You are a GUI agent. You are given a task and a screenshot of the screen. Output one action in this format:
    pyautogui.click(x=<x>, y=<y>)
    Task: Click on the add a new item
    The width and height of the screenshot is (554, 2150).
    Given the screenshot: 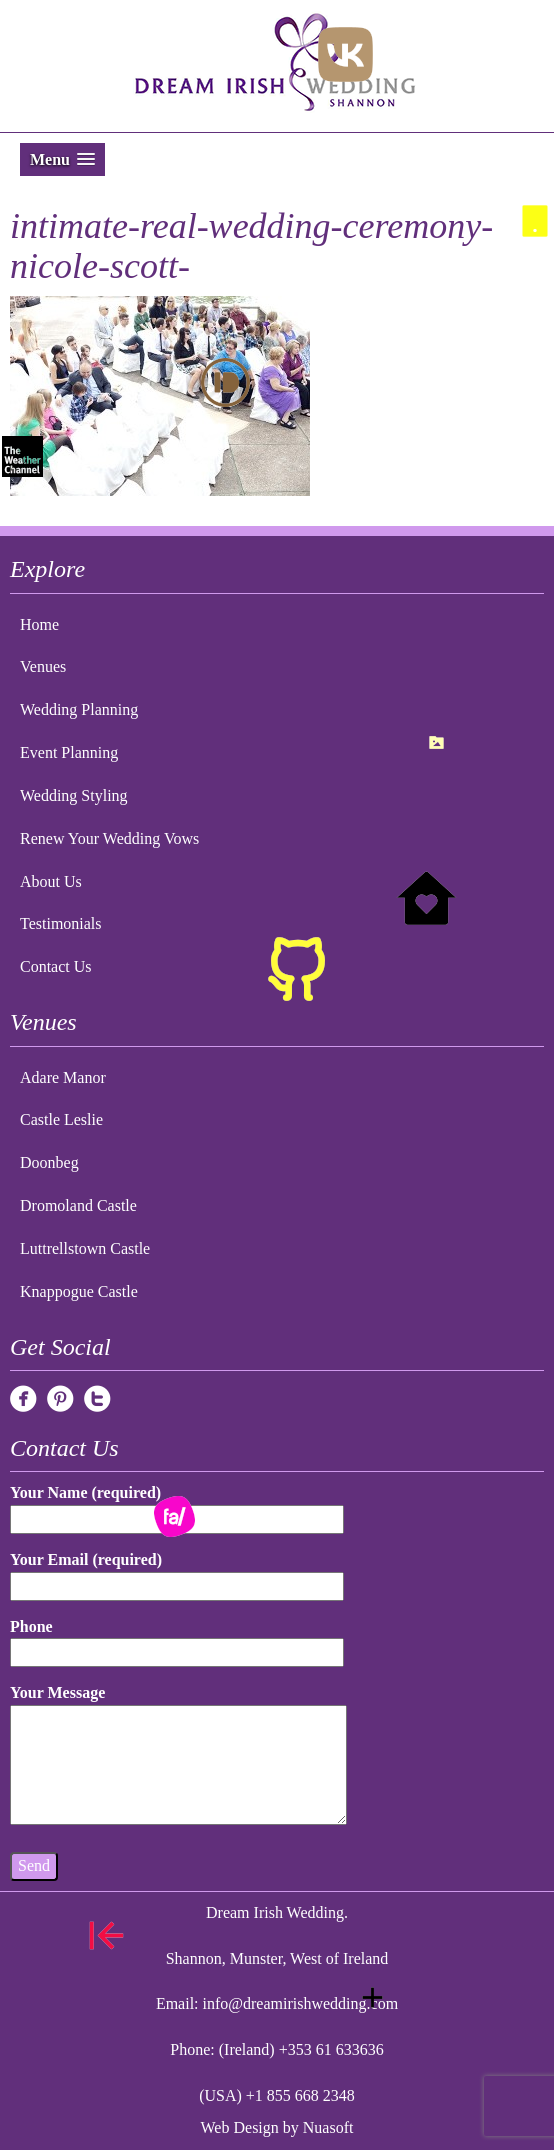 What is the action you would take?
    pyautogui.click(x=372, y=1997)
    